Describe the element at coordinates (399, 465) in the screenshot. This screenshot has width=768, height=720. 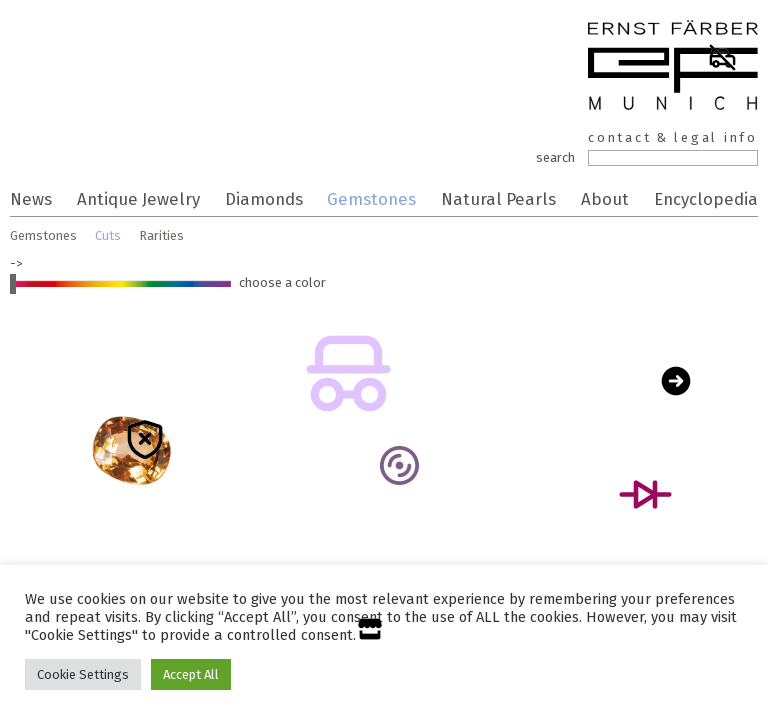
I see `play or access music library` at that location.